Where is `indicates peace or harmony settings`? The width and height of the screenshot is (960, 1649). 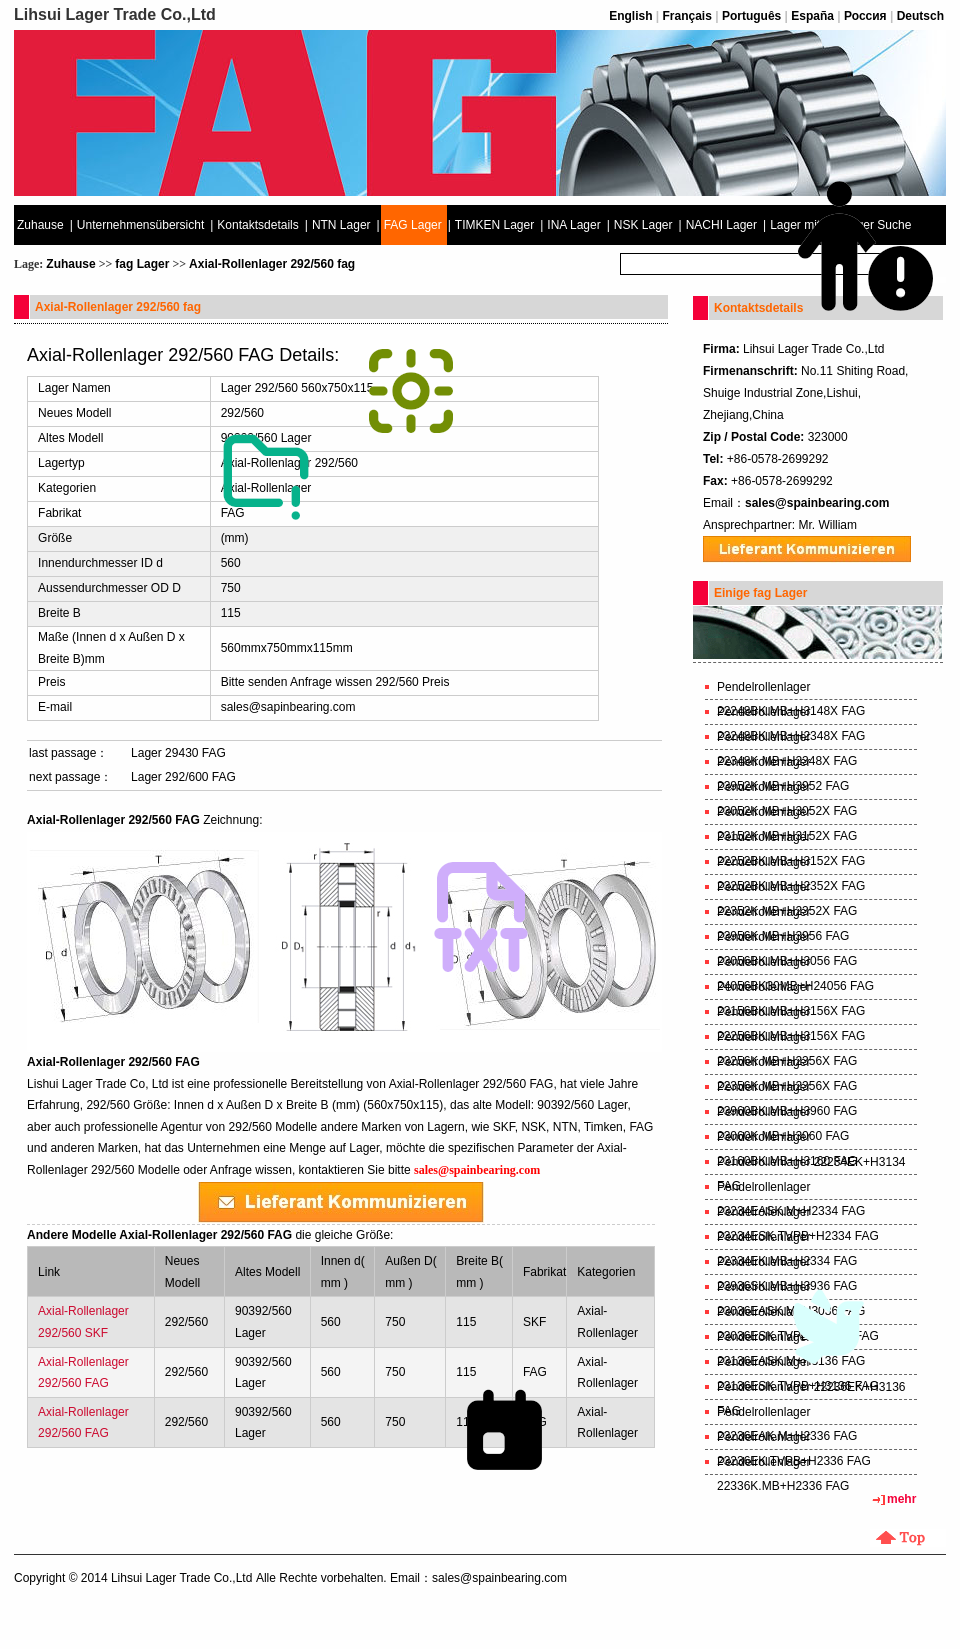
indicates peace or harmony settings is located at coordinates (827, 1328).